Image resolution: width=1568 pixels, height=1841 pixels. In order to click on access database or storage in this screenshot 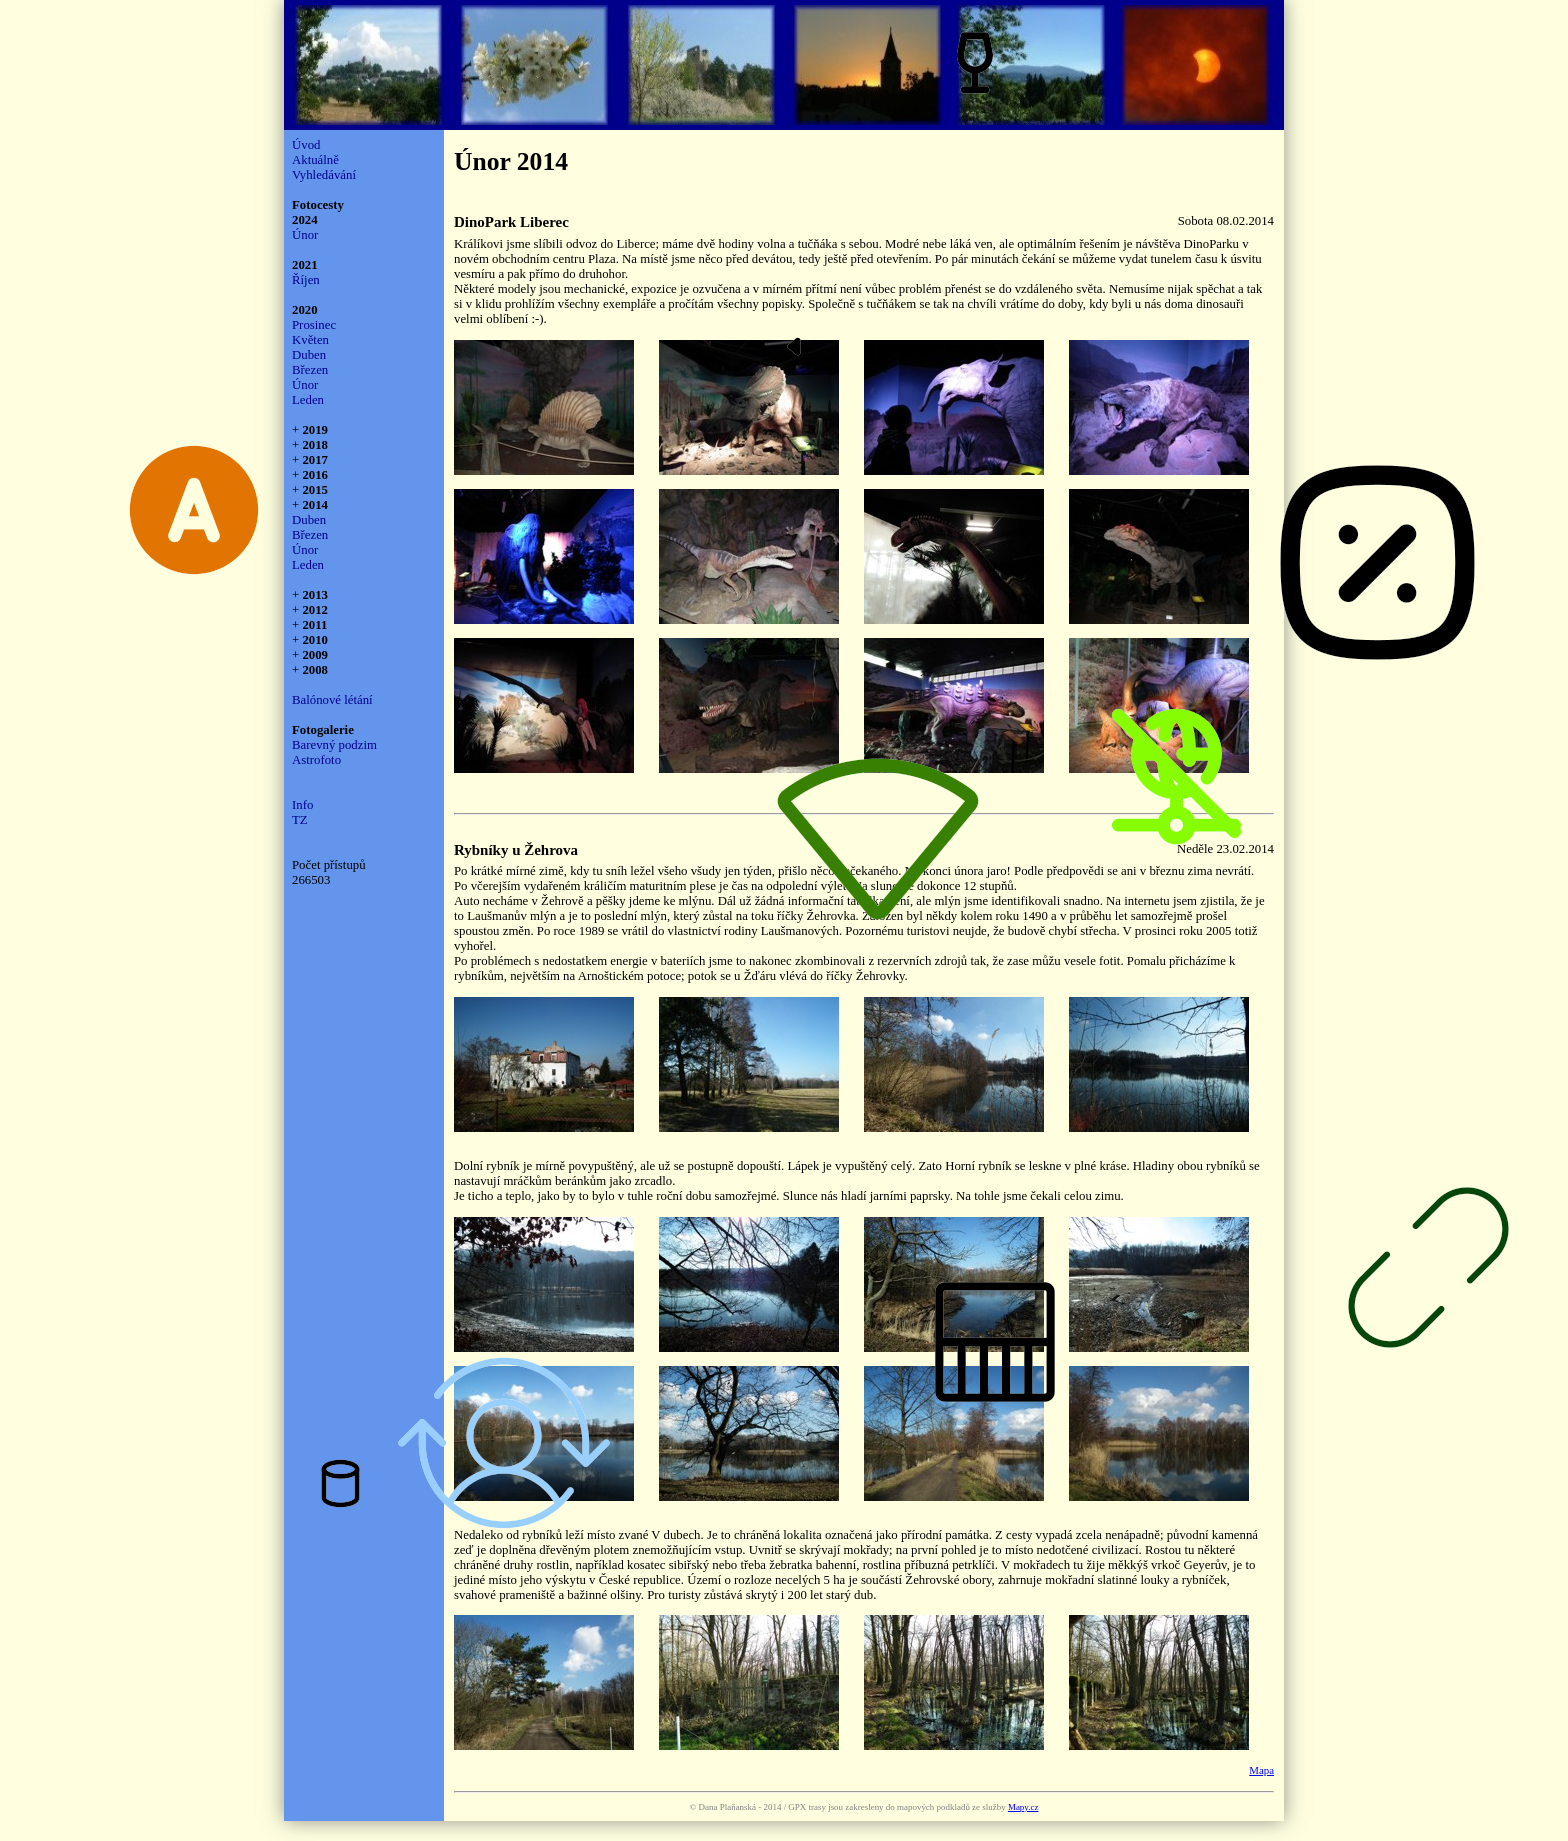, I will do `click(340, 1483)`.